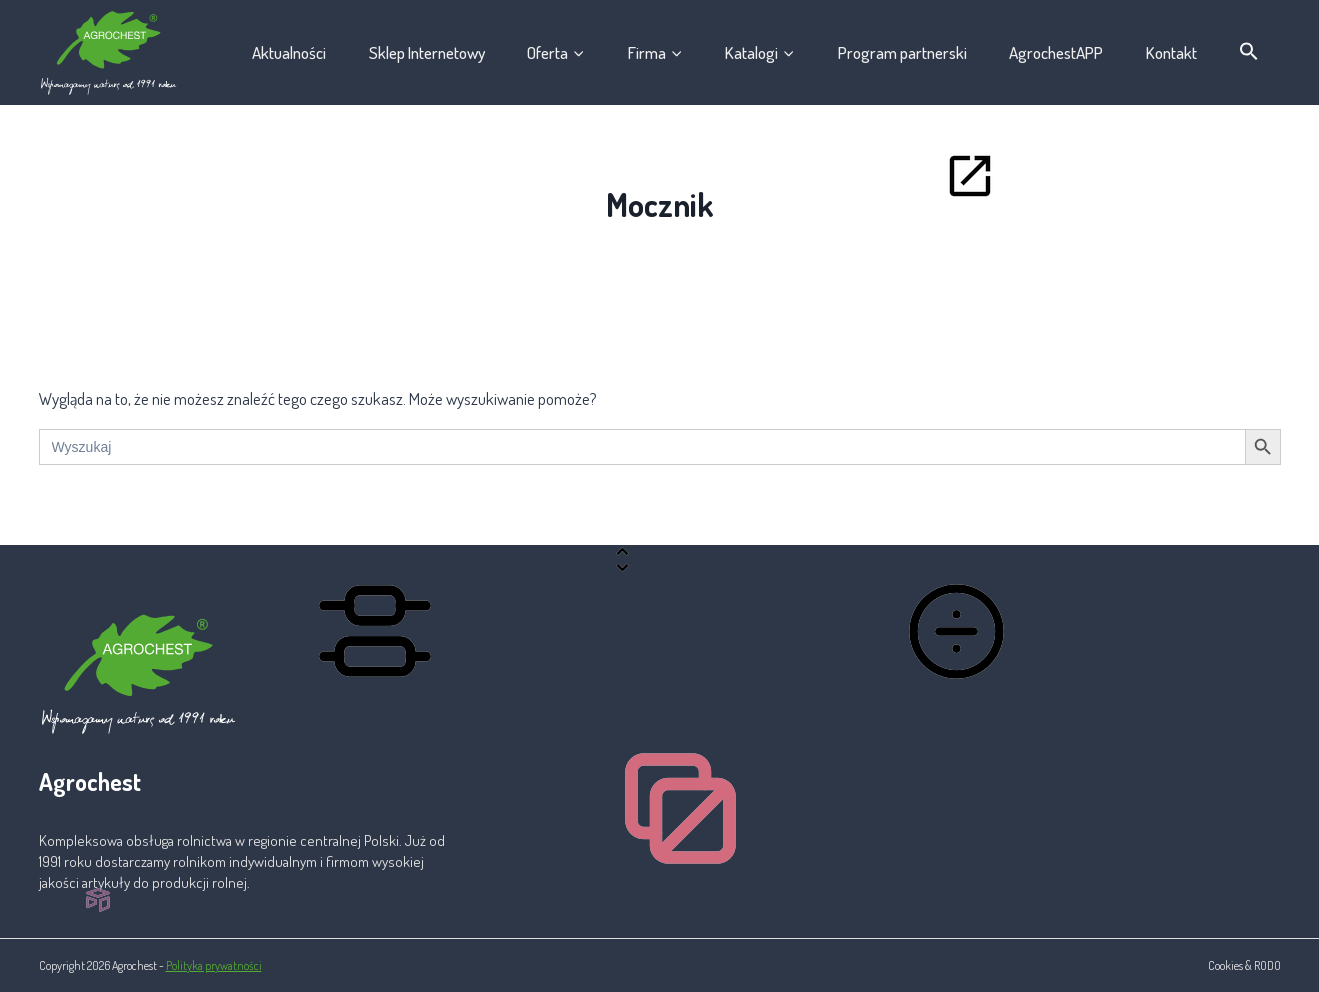 Image resolution: width=1319 pixels, height=992 pixels. Describe the element at coordinates (970, 176) in the screenshot. I see `open link in a new window or tab` at that location.